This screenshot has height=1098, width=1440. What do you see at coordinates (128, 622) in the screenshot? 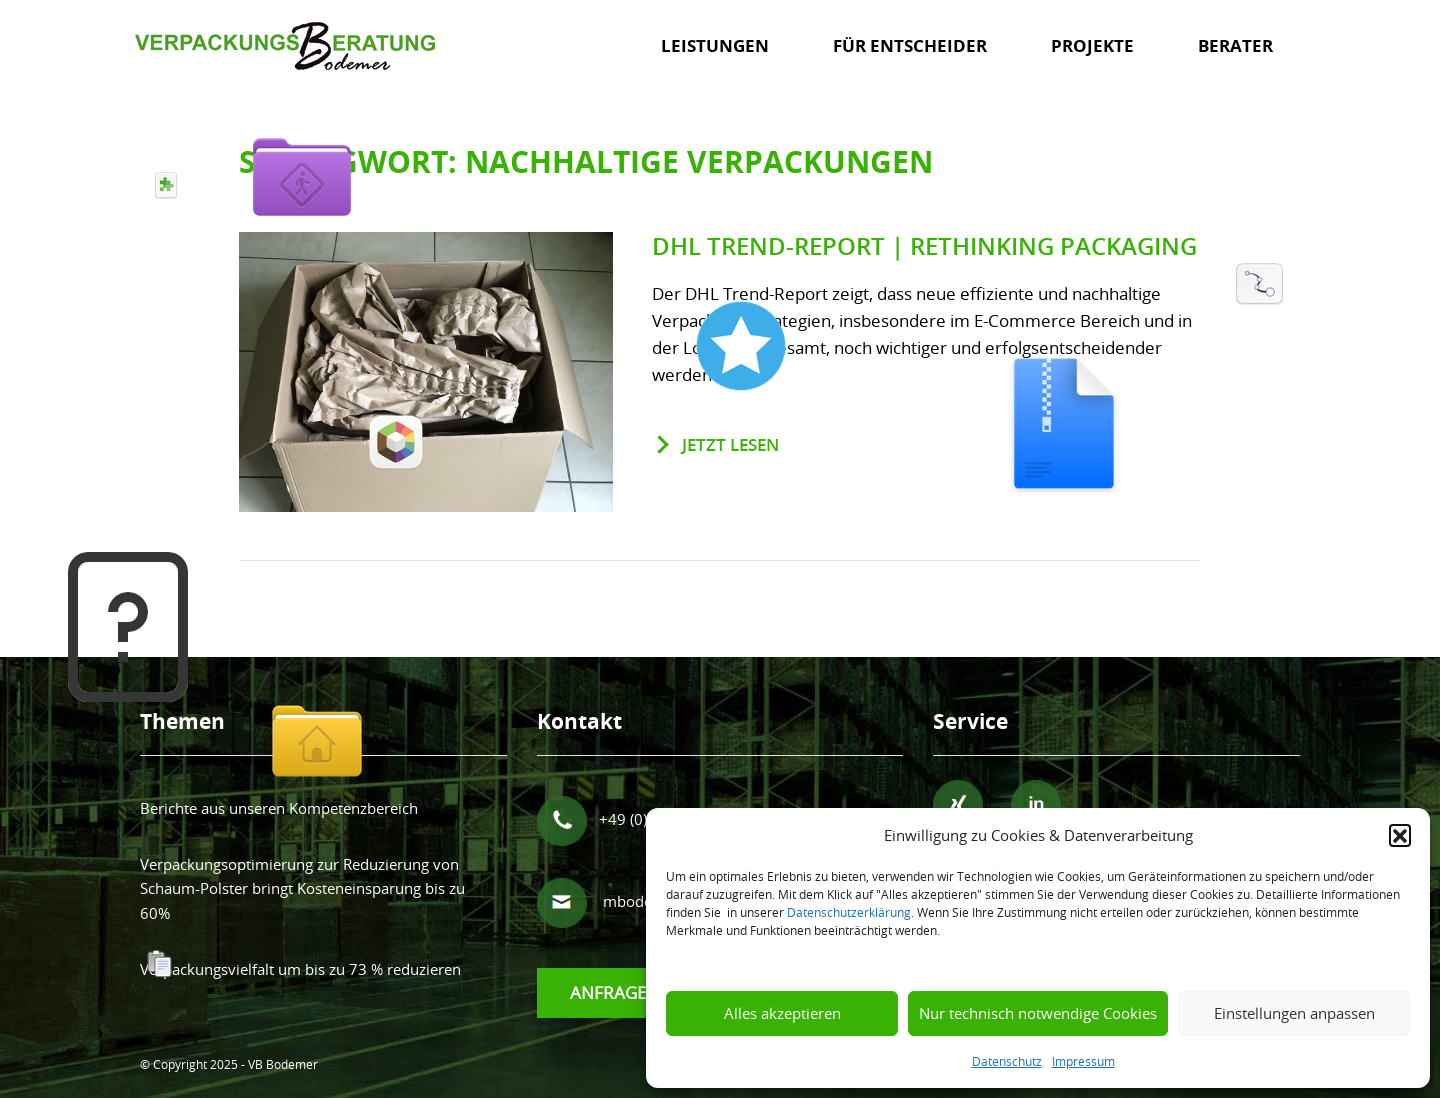
I see `access help documentation` at bounding box center [128, 622].